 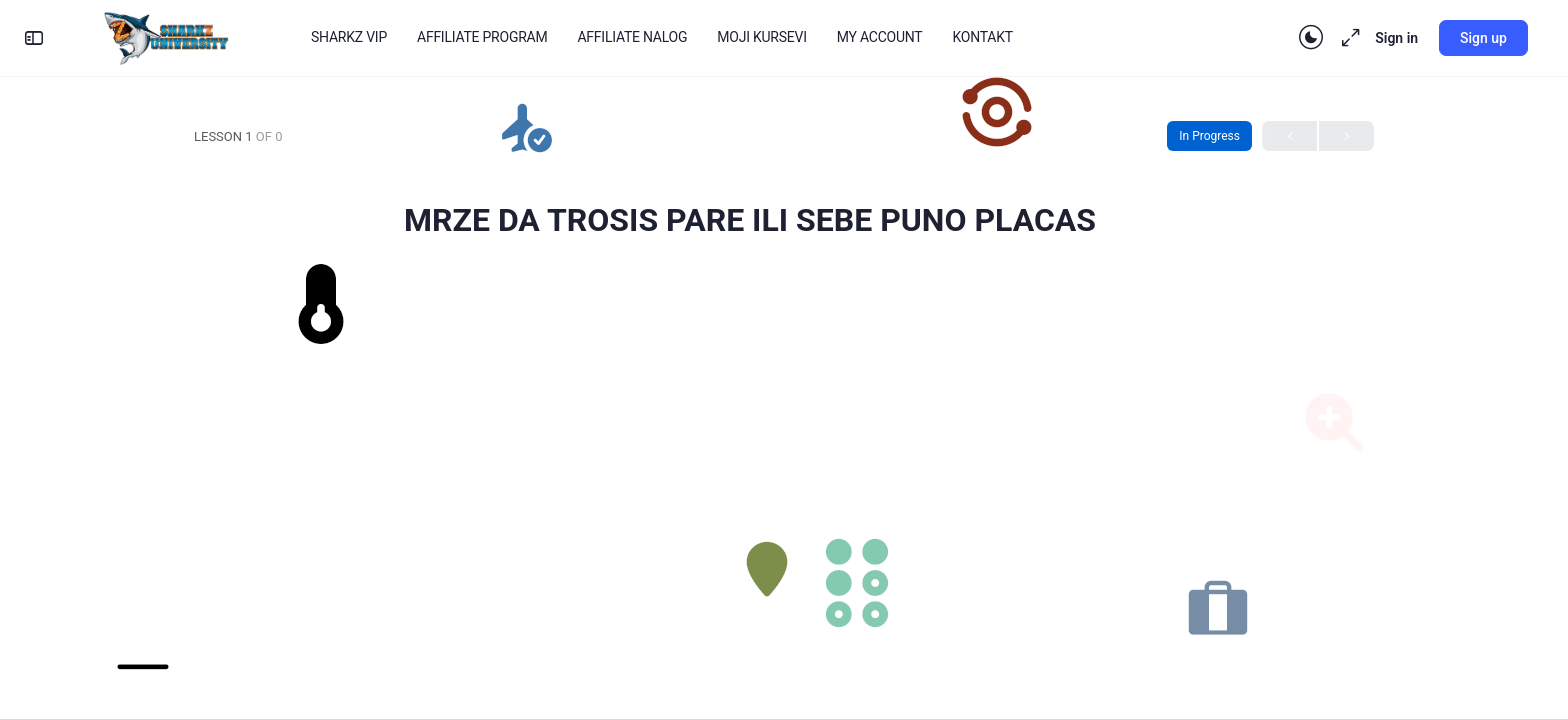 What do you see at coordinates (1218, 610) in the screenshot?
I see `access travel or trip planning features` at bounding box center [1218, 610].